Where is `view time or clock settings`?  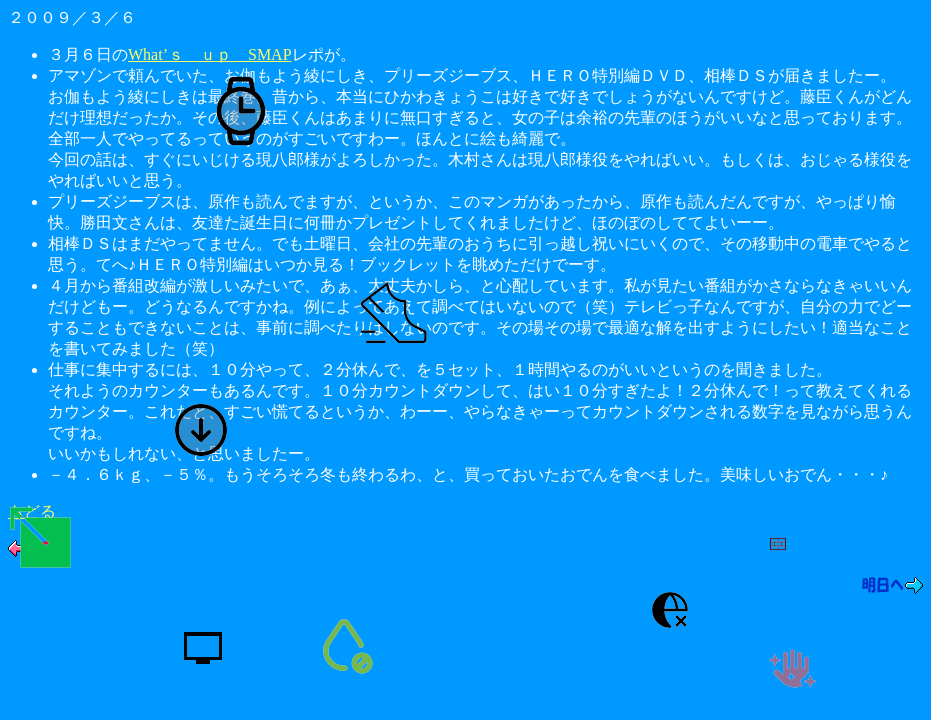 view time or clock settings is located at coordinates (241, 111).